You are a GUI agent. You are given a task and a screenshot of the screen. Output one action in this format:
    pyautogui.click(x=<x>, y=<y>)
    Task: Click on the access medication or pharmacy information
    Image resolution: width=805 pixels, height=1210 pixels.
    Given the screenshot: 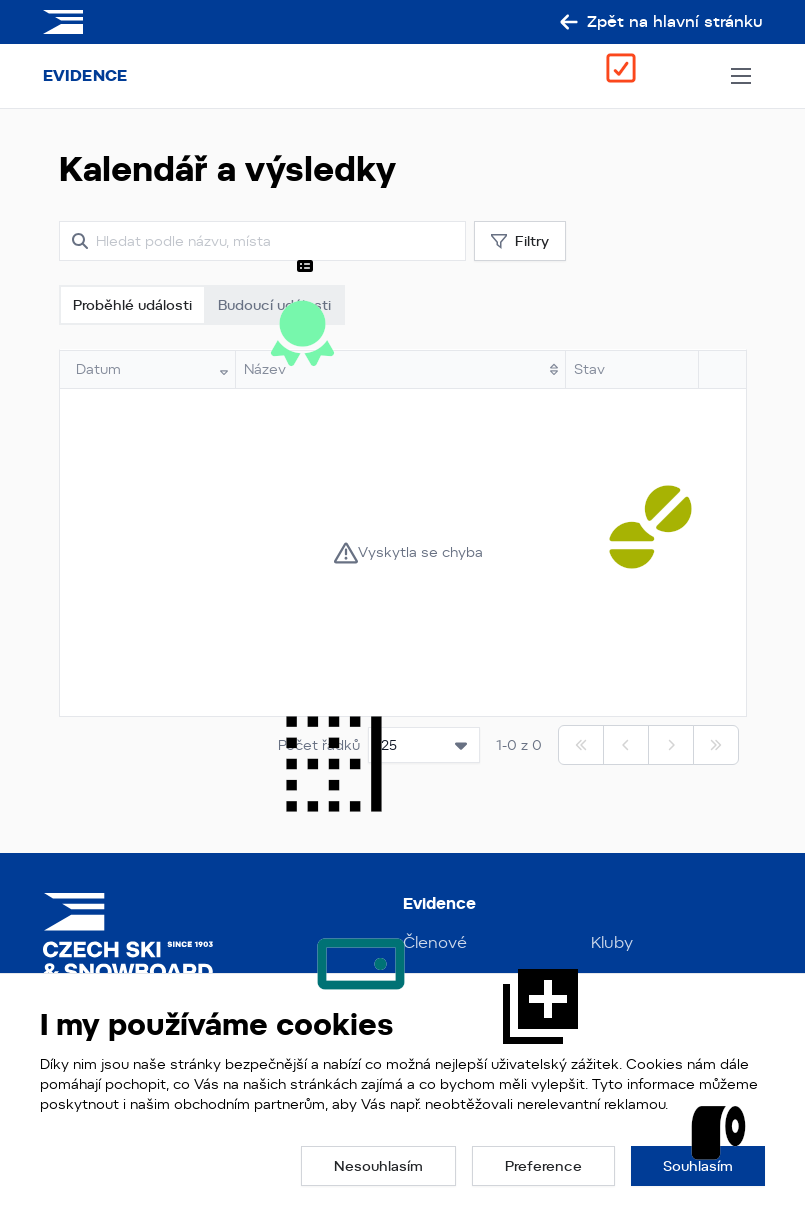 What is the action you would take?
    pyautogui.click(x=650, y=527)
    